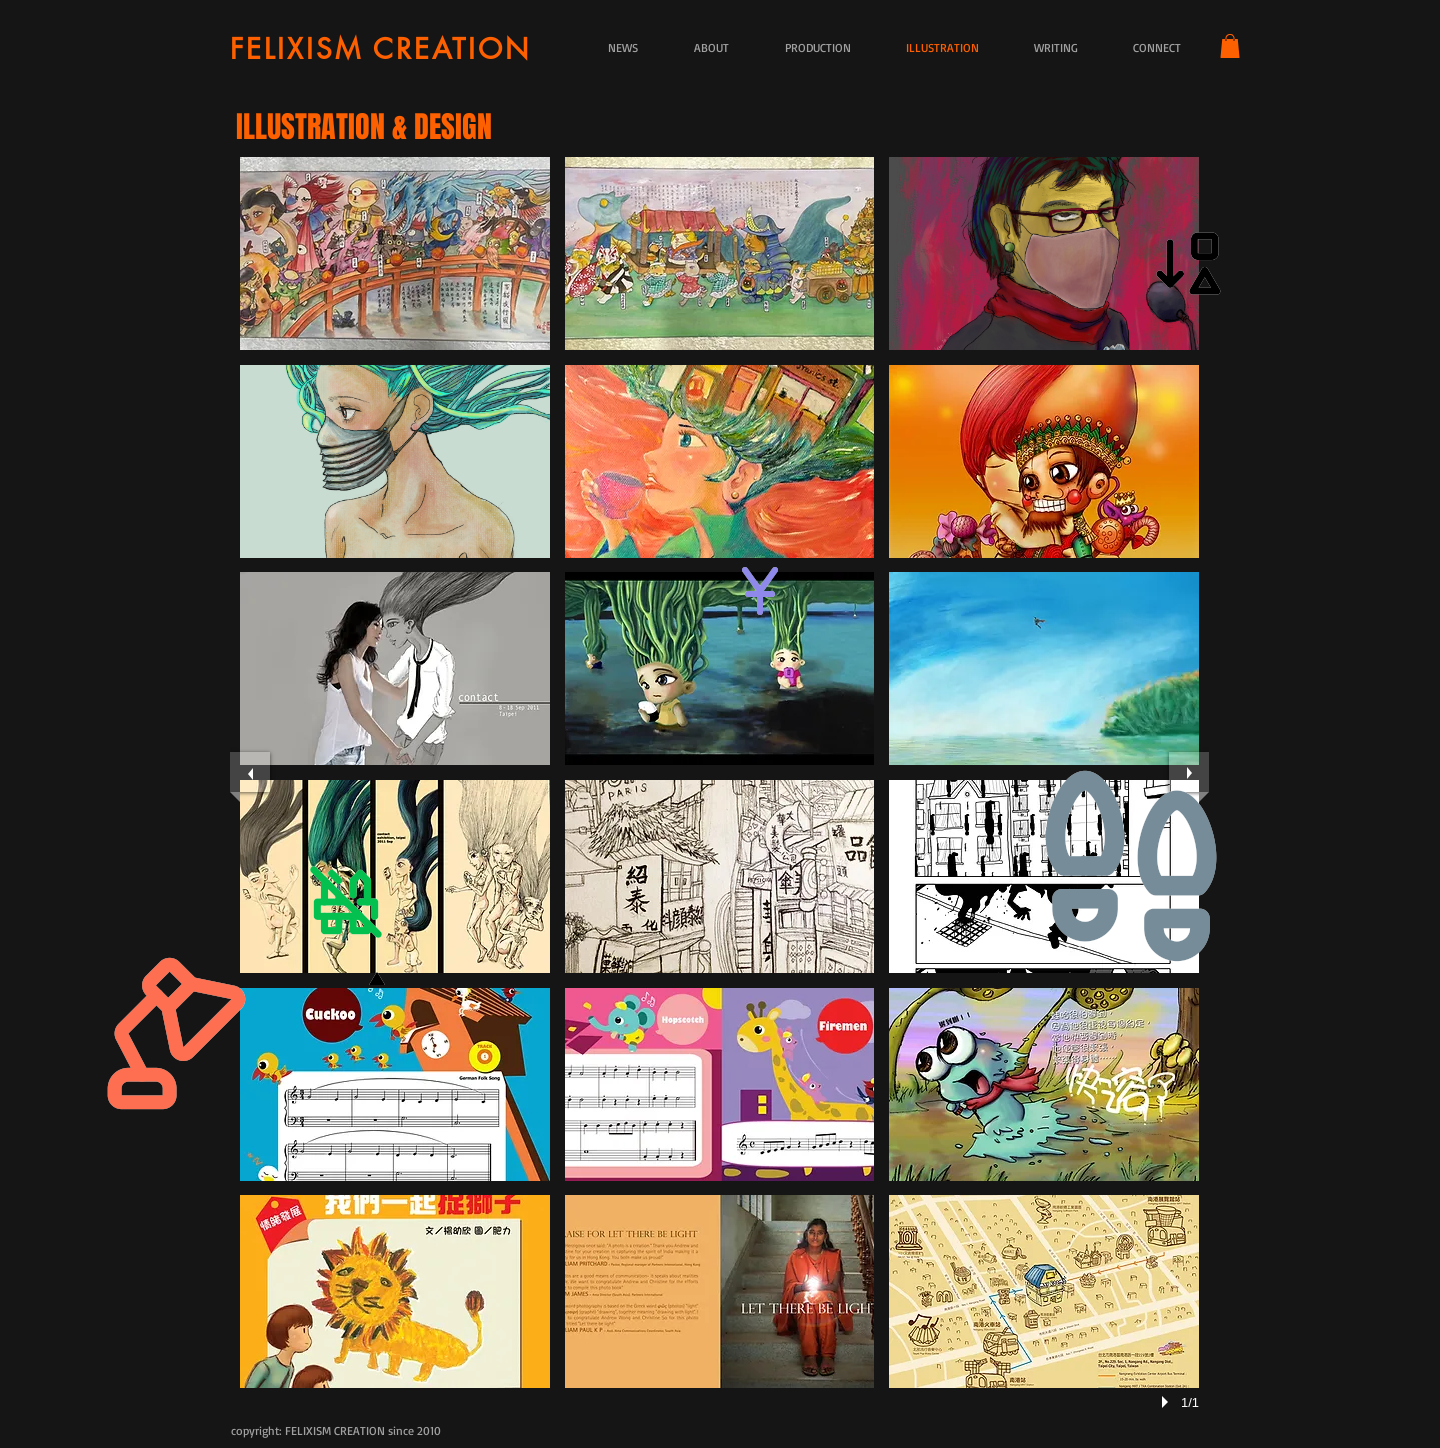  What do you see at coordinates (377, 979) in the screenshot?
I see `vercel platform logo` at bounding box center [377, 979].